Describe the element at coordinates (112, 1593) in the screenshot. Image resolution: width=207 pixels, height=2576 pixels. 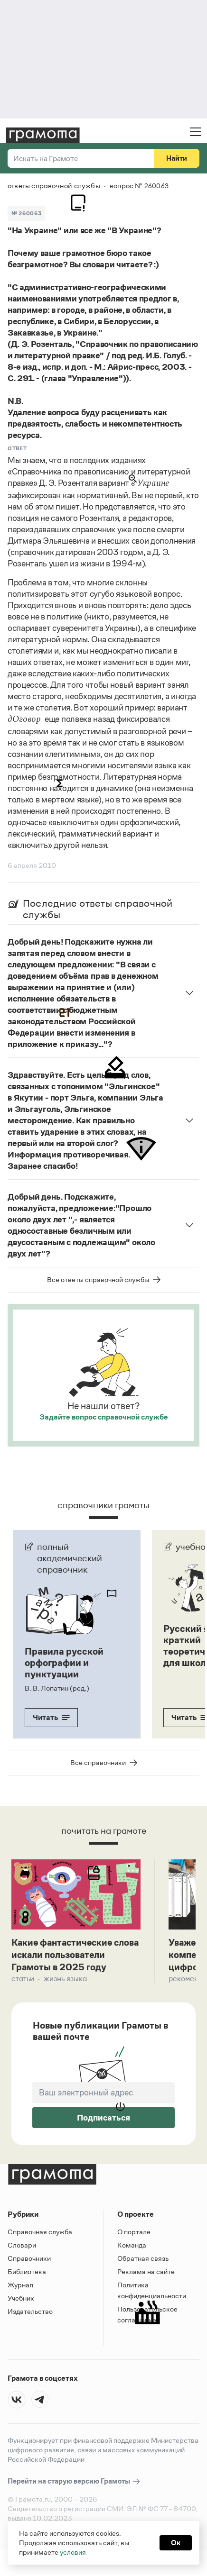
I see `switch to horizontal panorama mode` at that location.